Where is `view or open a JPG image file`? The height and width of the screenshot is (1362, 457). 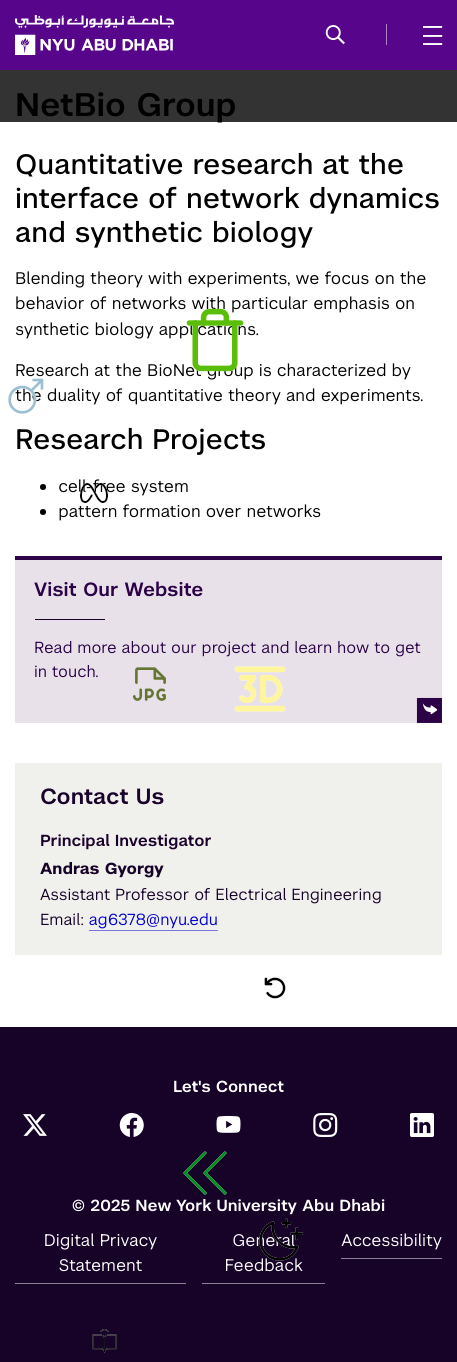 view or open a JPG image file is located at coordinates (150, 685).